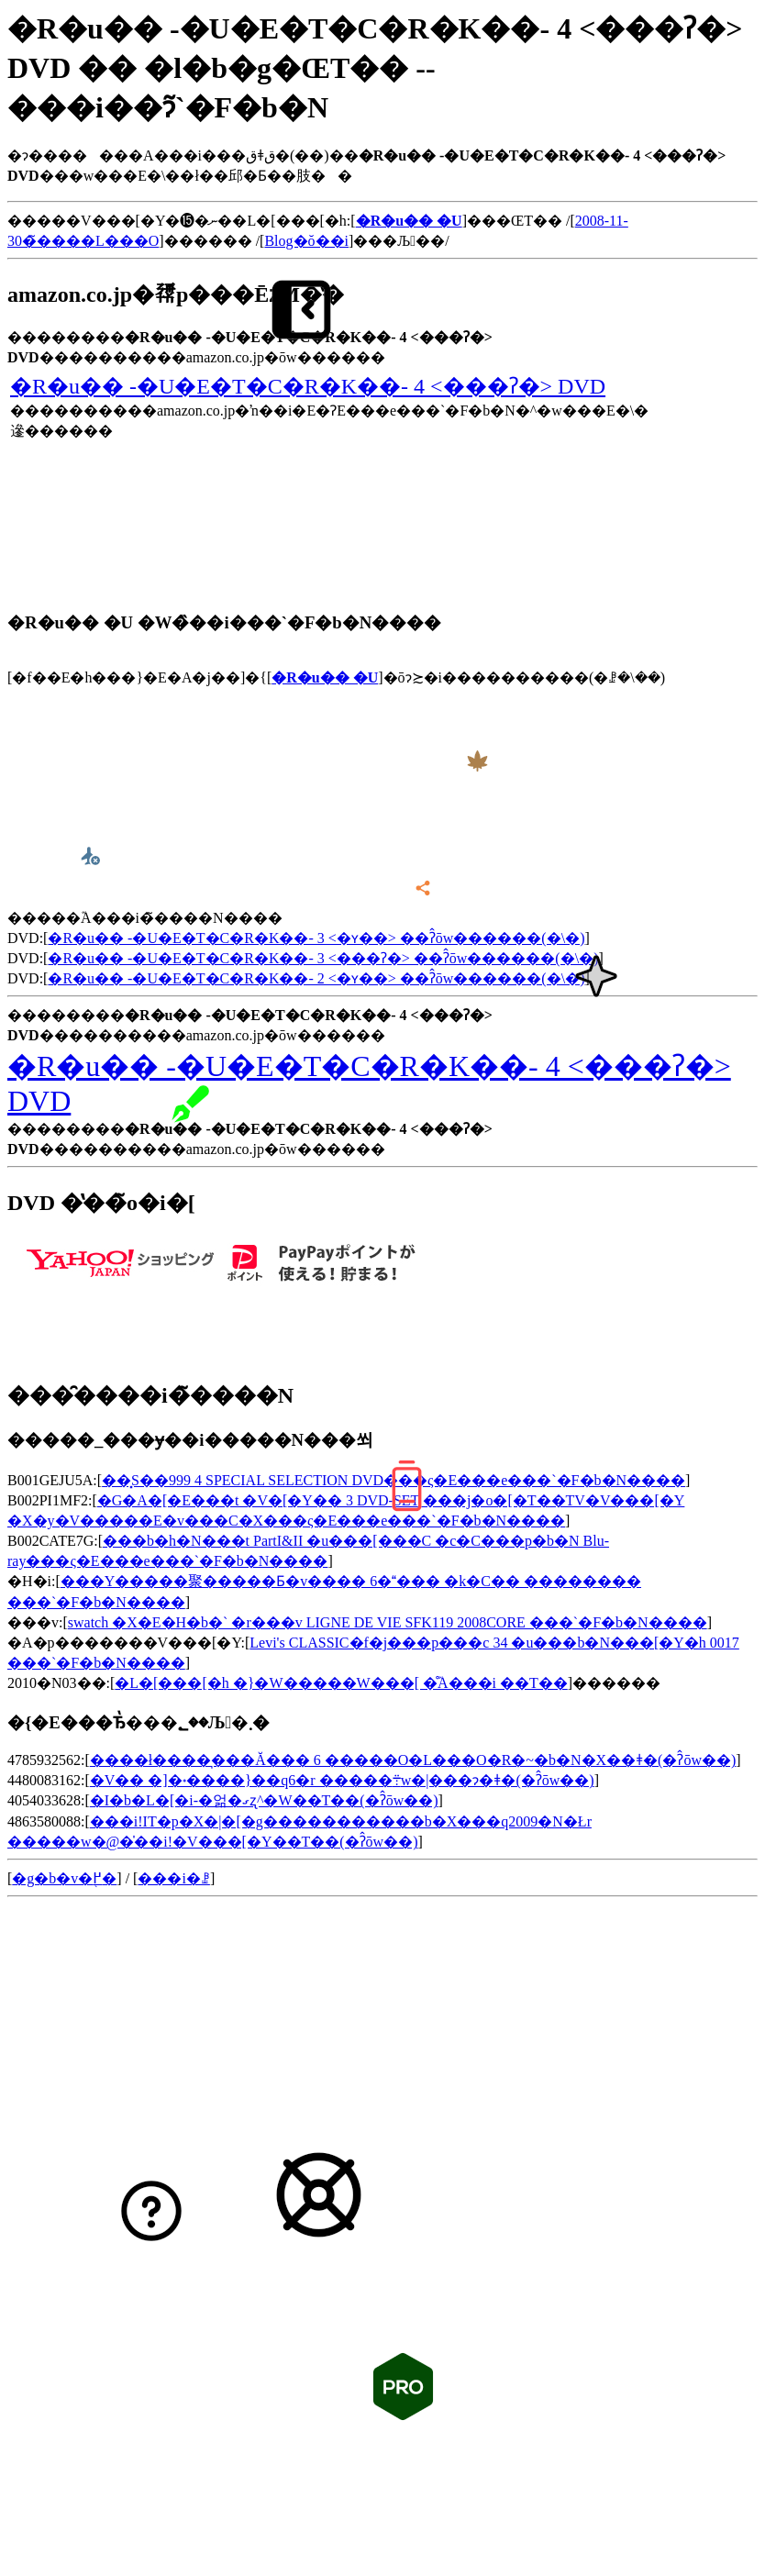 Image resolution: width=765 pixels, height=2576 pixels. I want to click on compose or write new content, so click(190, 1104).